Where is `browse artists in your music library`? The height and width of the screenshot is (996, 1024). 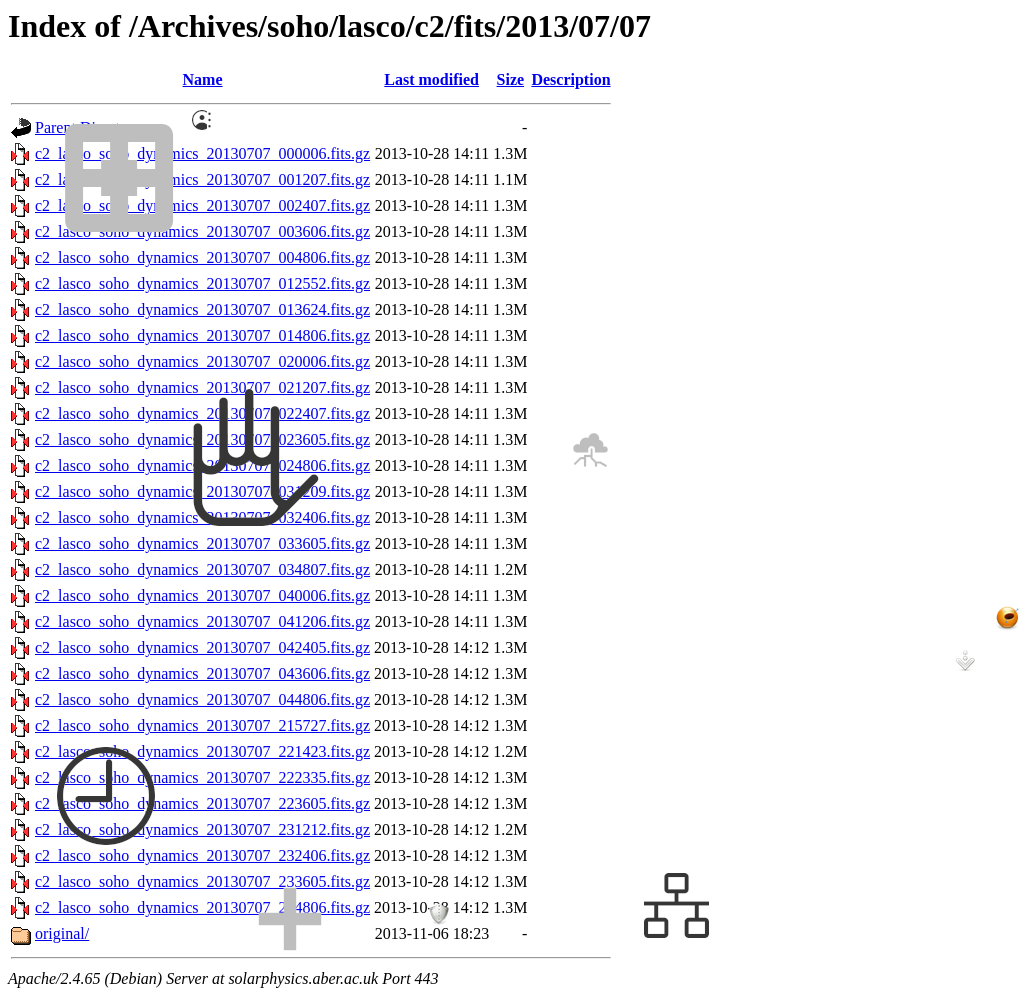 browse artists in your music library is located at coordinates (202, 120).